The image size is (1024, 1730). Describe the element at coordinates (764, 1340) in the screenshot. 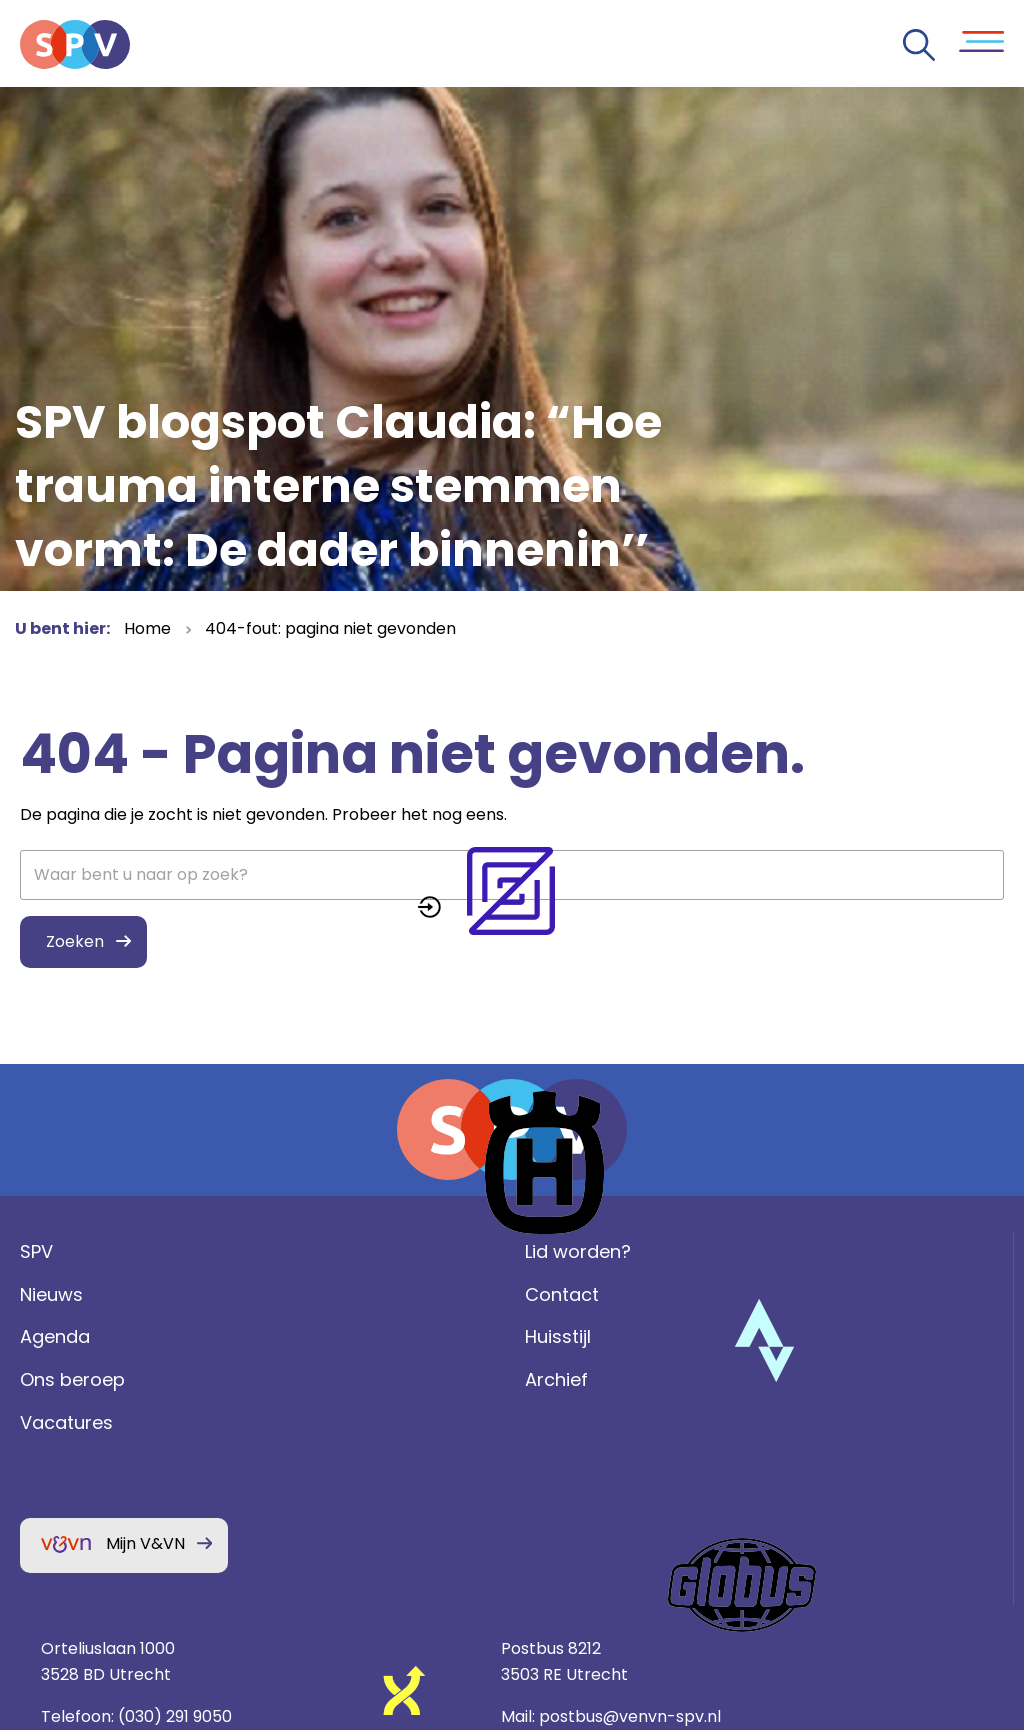

I see `open the Strava app` at that location.